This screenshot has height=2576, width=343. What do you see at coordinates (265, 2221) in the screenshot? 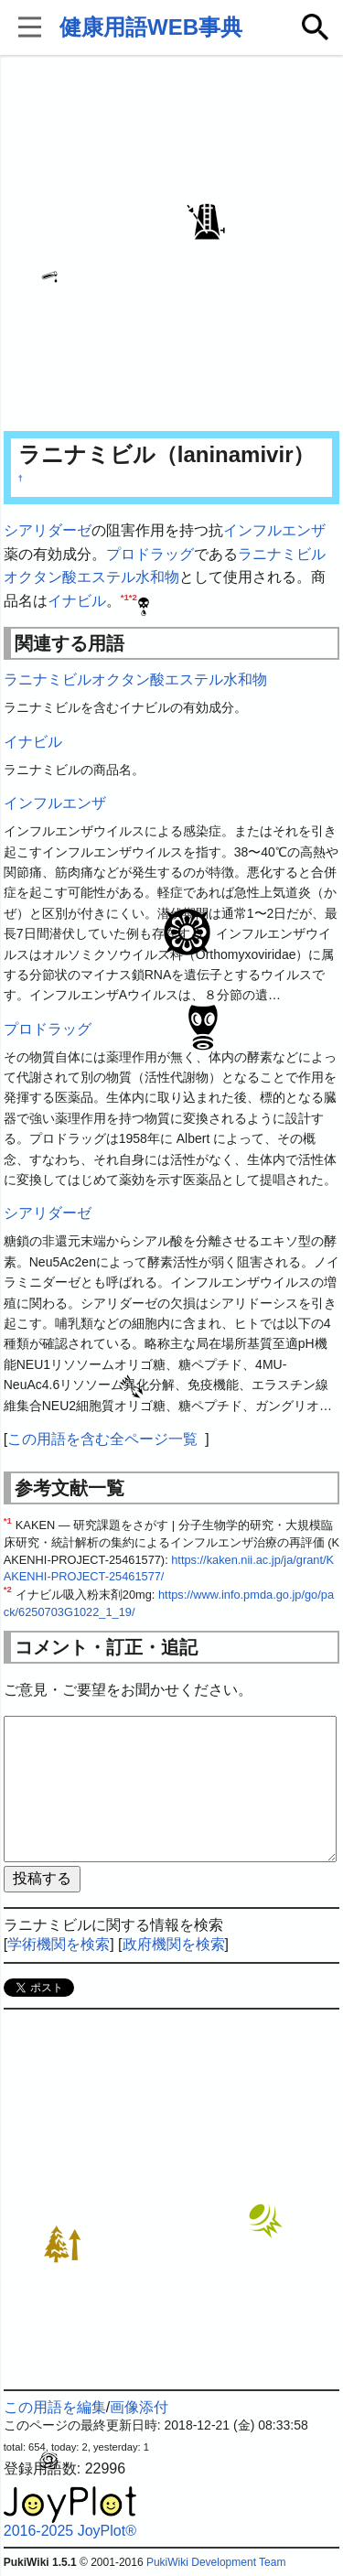
I see `protect or defend eggs in a game` at bounding box center [265, 2221].